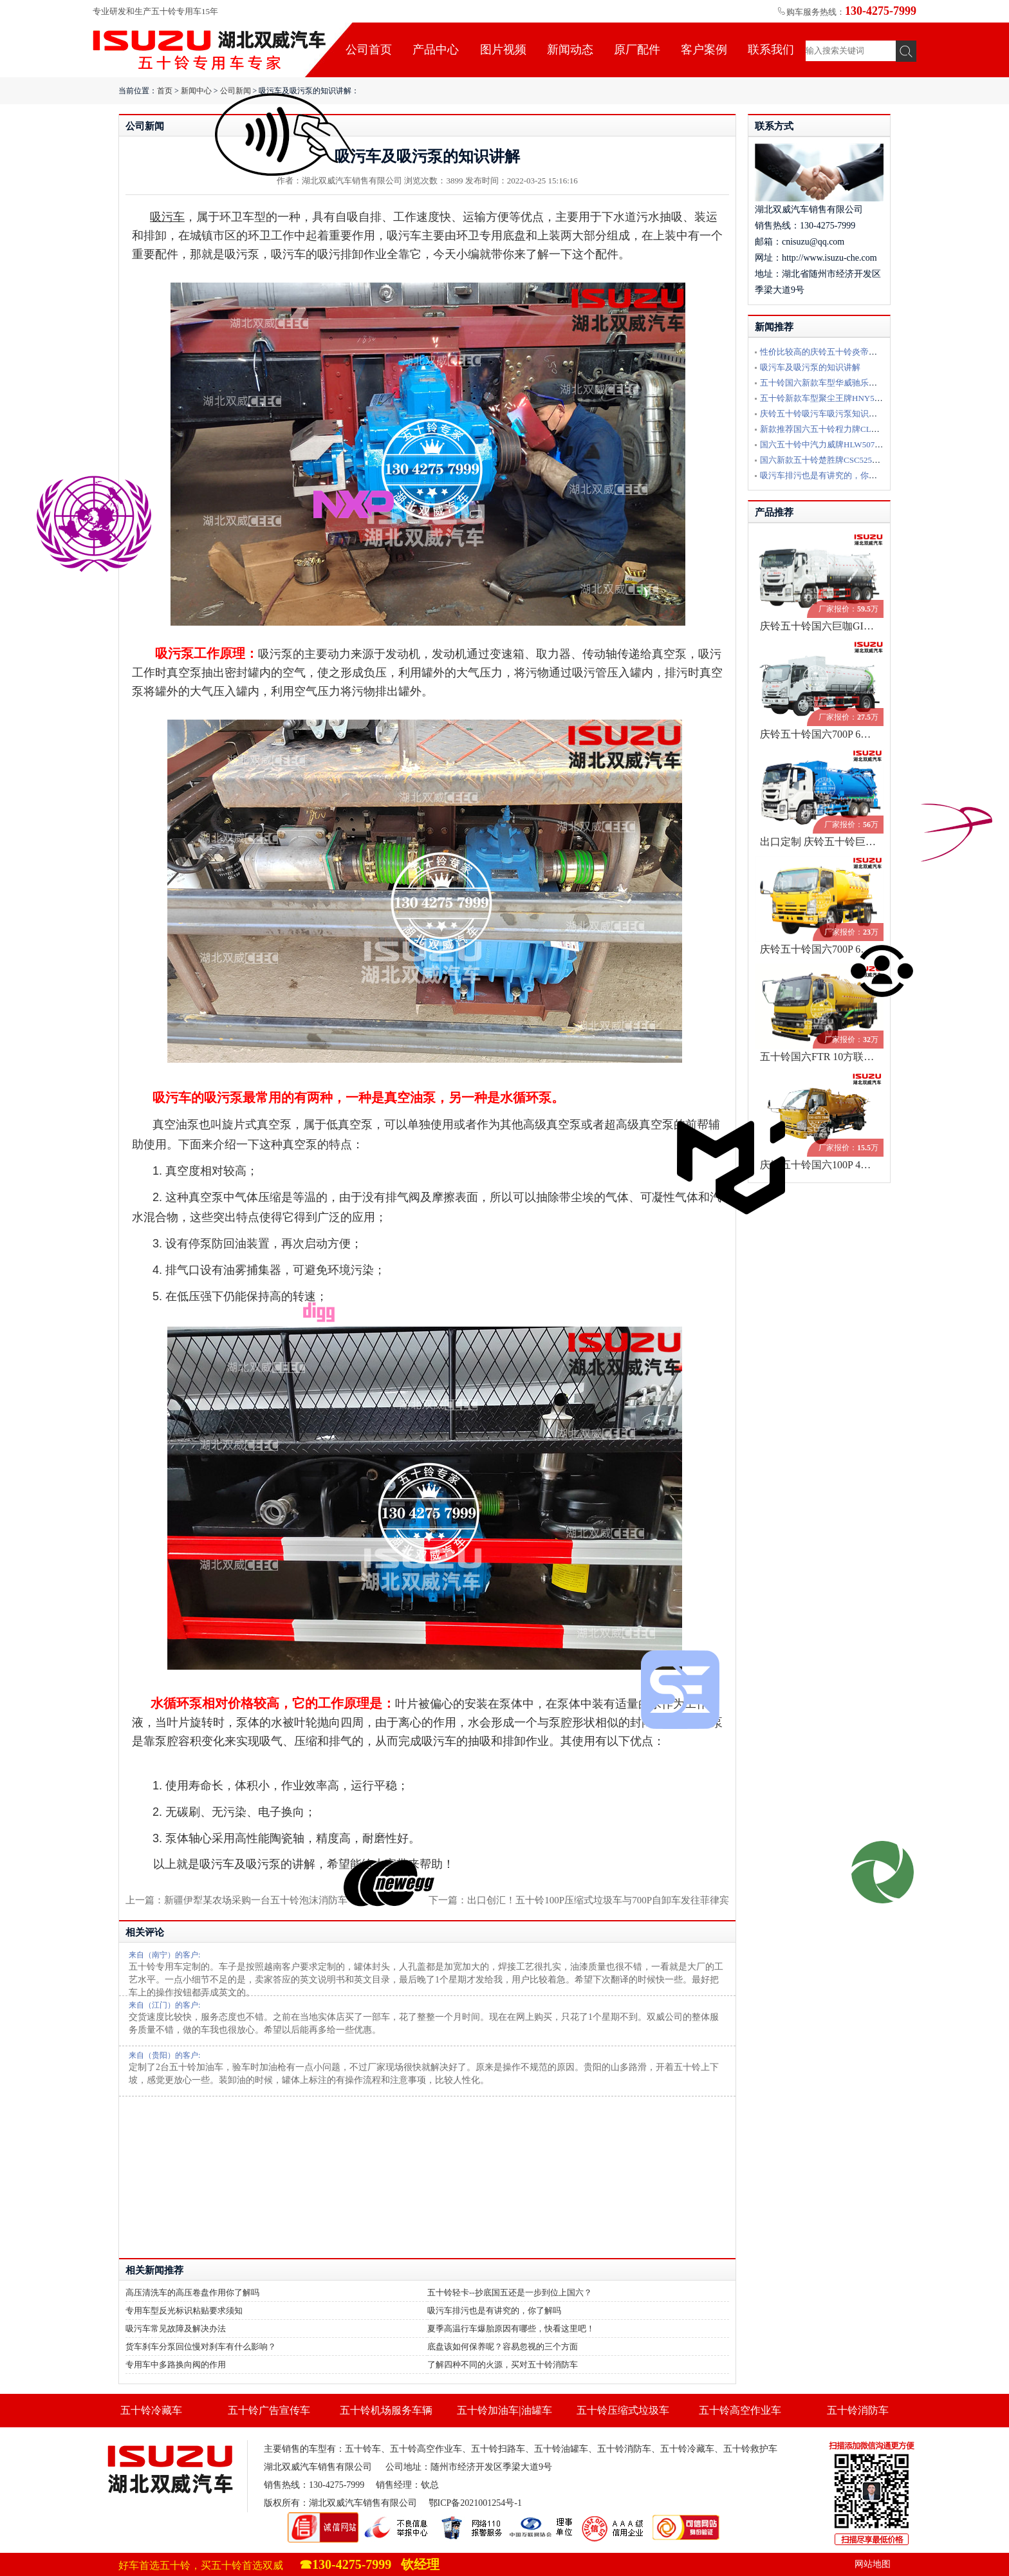 Image resolution: width=1009 pixels, height=2576 pixels. I want to click on appium logo - open source mobile automation testing framework, so click(882, 1872).